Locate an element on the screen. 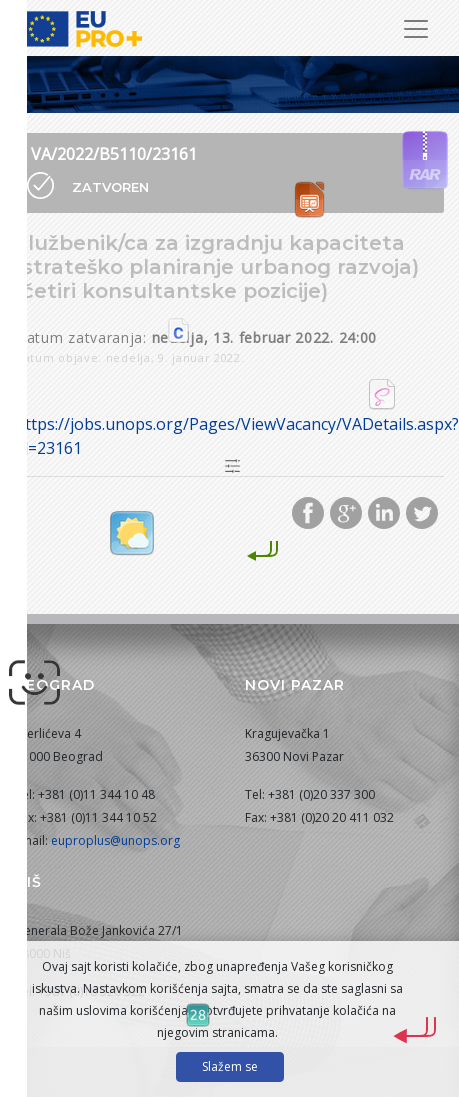 Image resolution: width=459 pixels, height=1097 pixels. open libreoffice impress presentation software is located at coordinates (309, 199).